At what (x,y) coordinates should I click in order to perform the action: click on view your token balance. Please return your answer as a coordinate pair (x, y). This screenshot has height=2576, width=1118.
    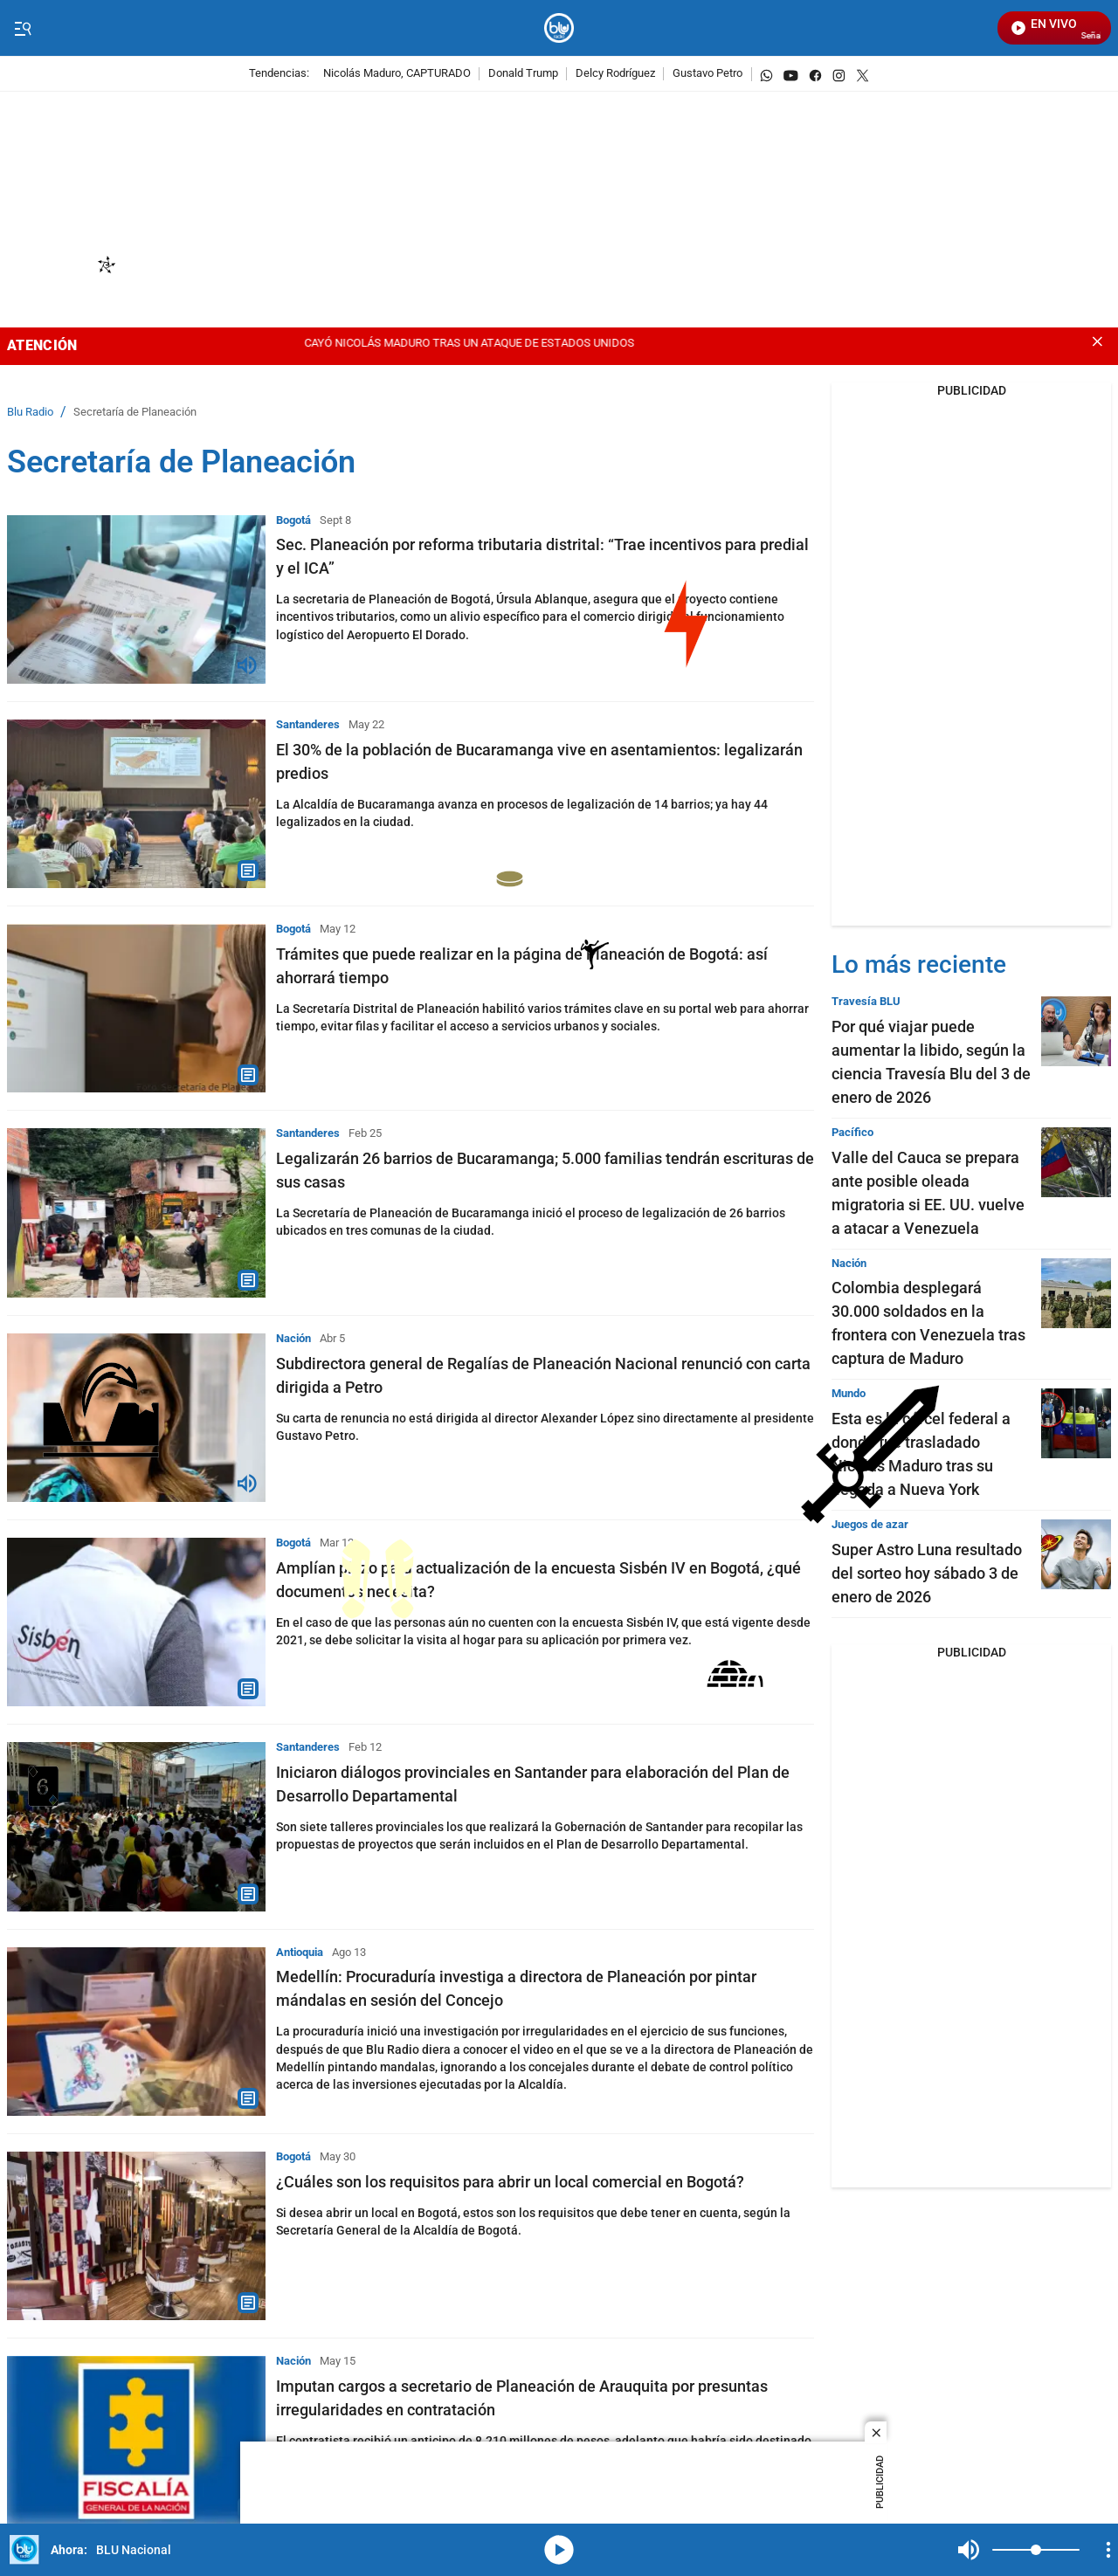
    Looking at the image, I should click on (509, 878).